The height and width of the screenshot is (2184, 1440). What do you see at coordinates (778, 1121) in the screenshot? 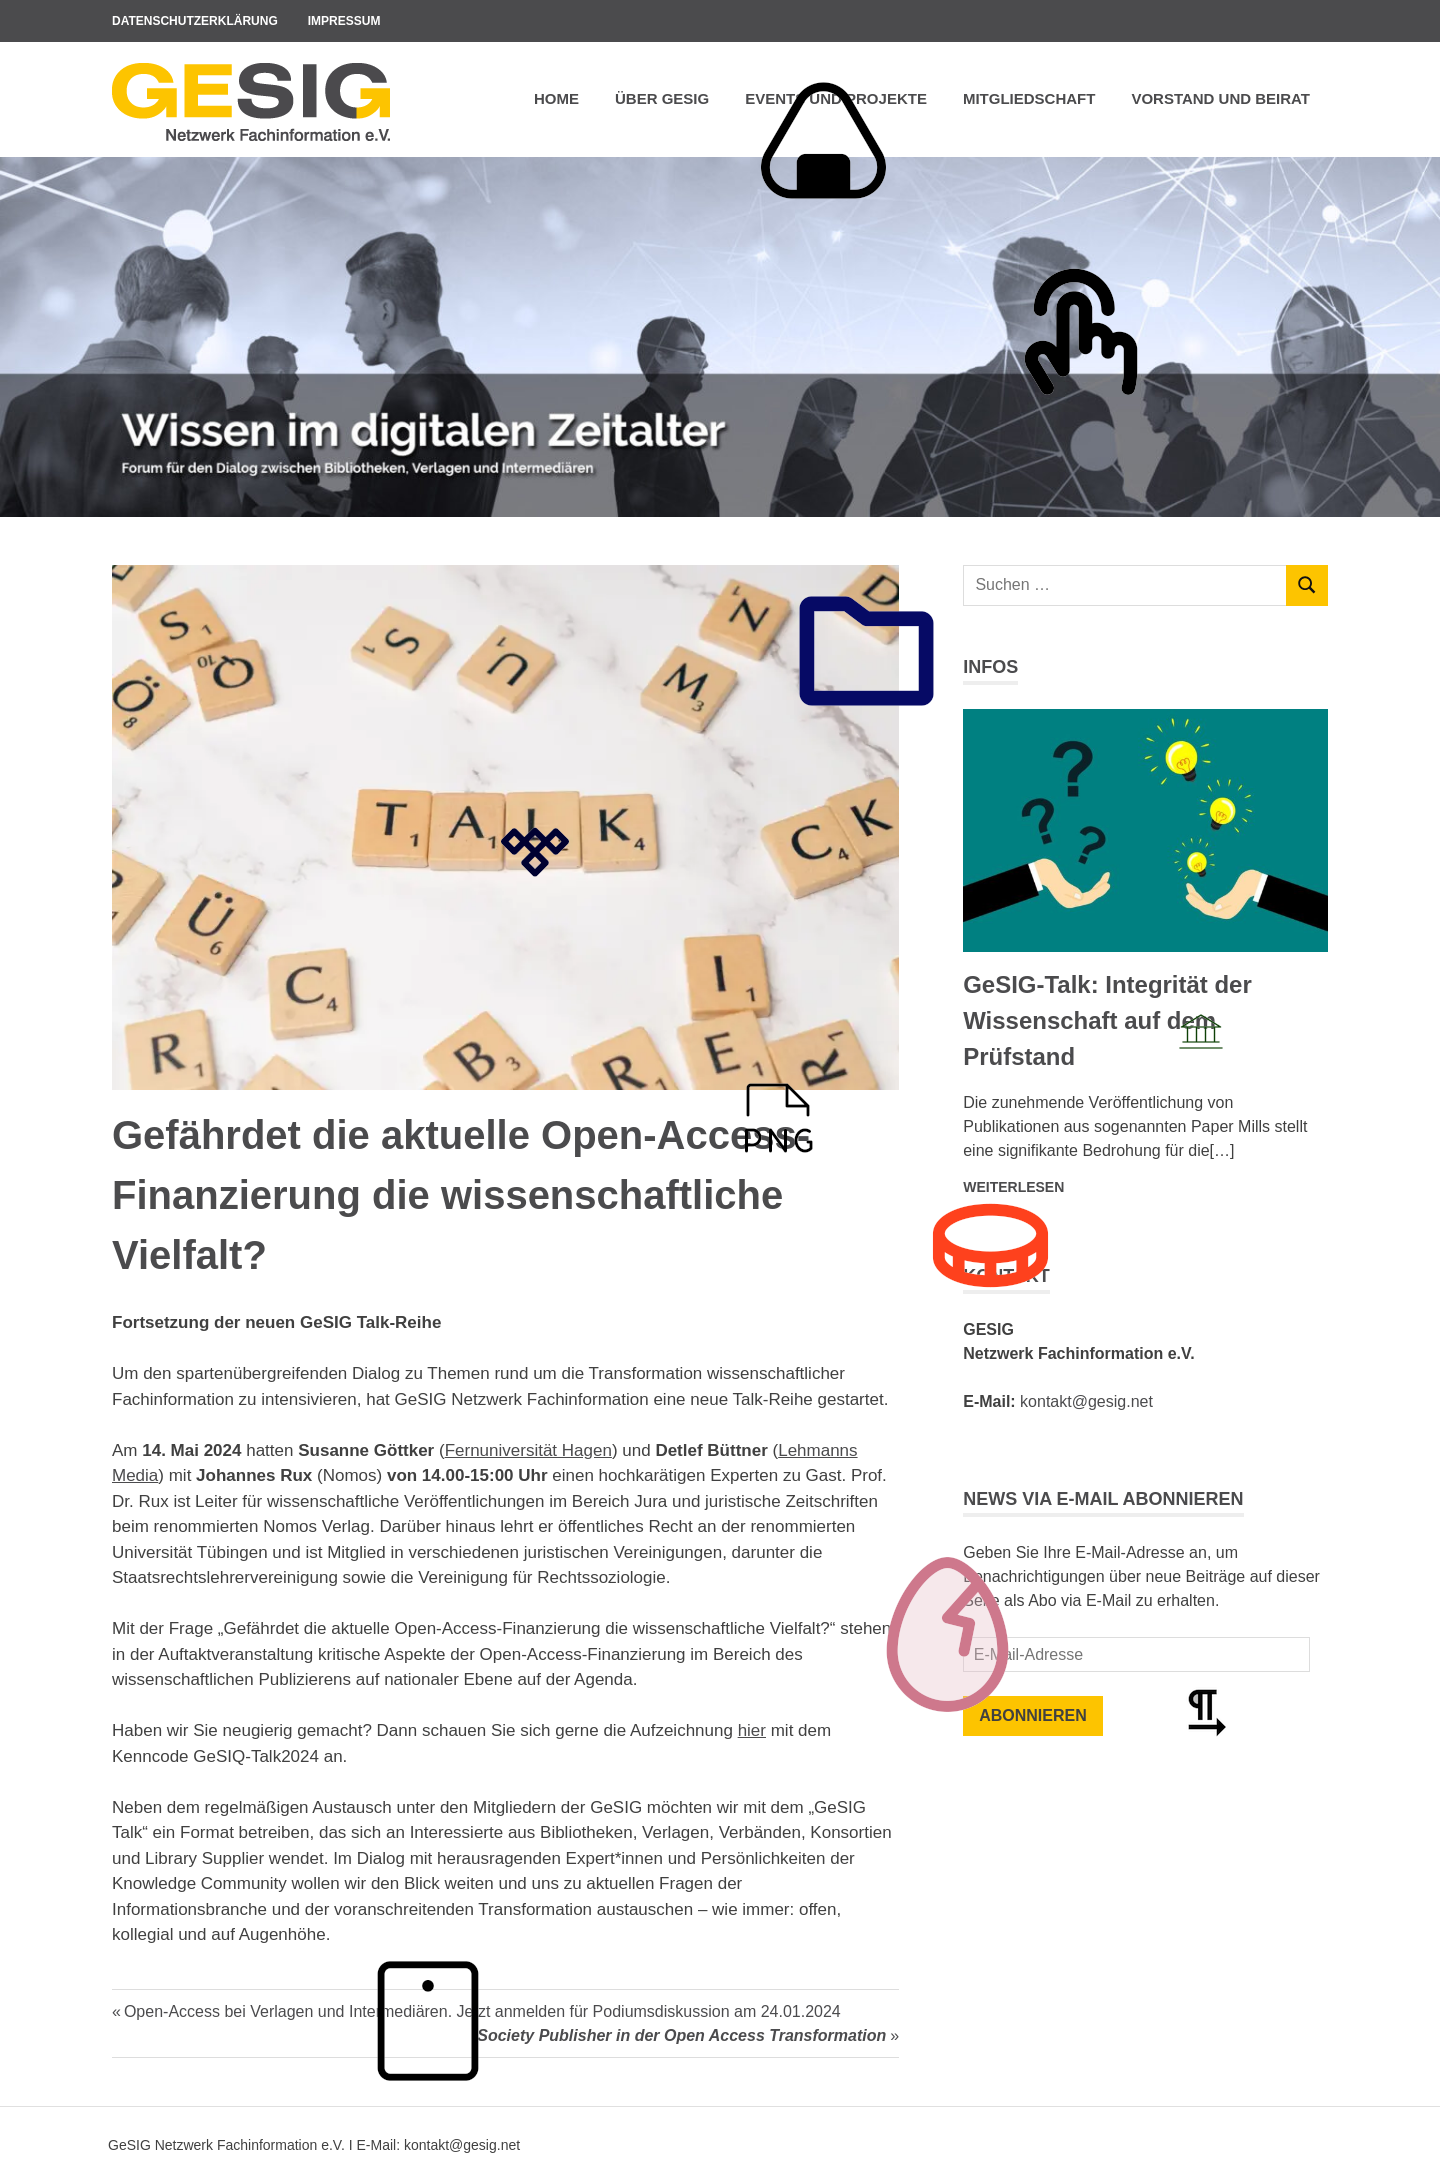
I see `indicates a PNG image file` at bounding box center [778, 1121].